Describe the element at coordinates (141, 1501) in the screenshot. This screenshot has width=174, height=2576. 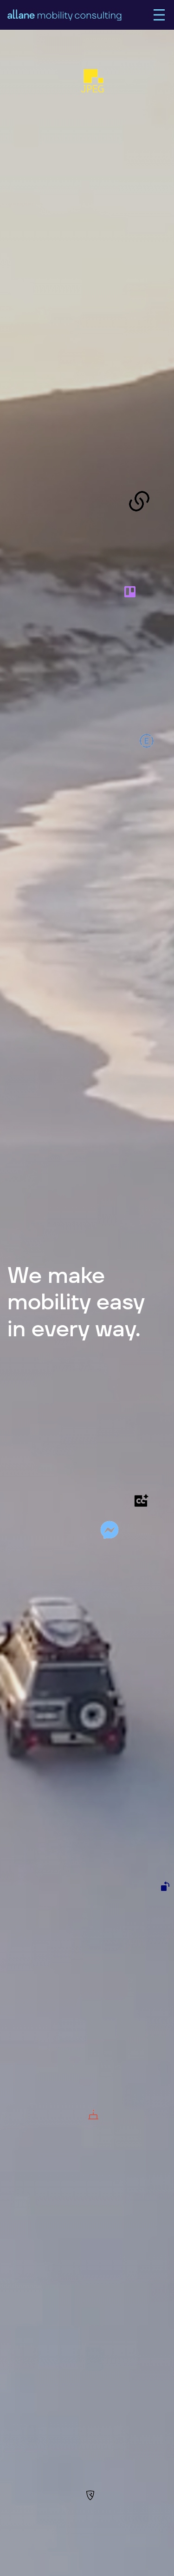
I see `enable AI-generated closed captions` at that location.